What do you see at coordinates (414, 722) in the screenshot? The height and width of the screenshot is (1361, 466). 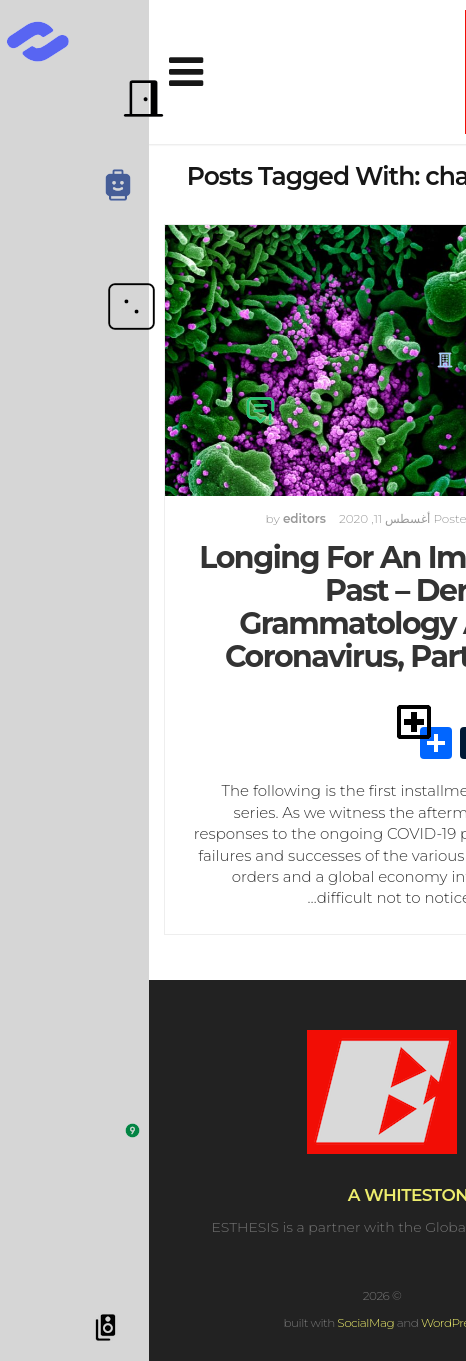 I see `find nearby hospitals or medical facilities` at bounding box center [414, 722].